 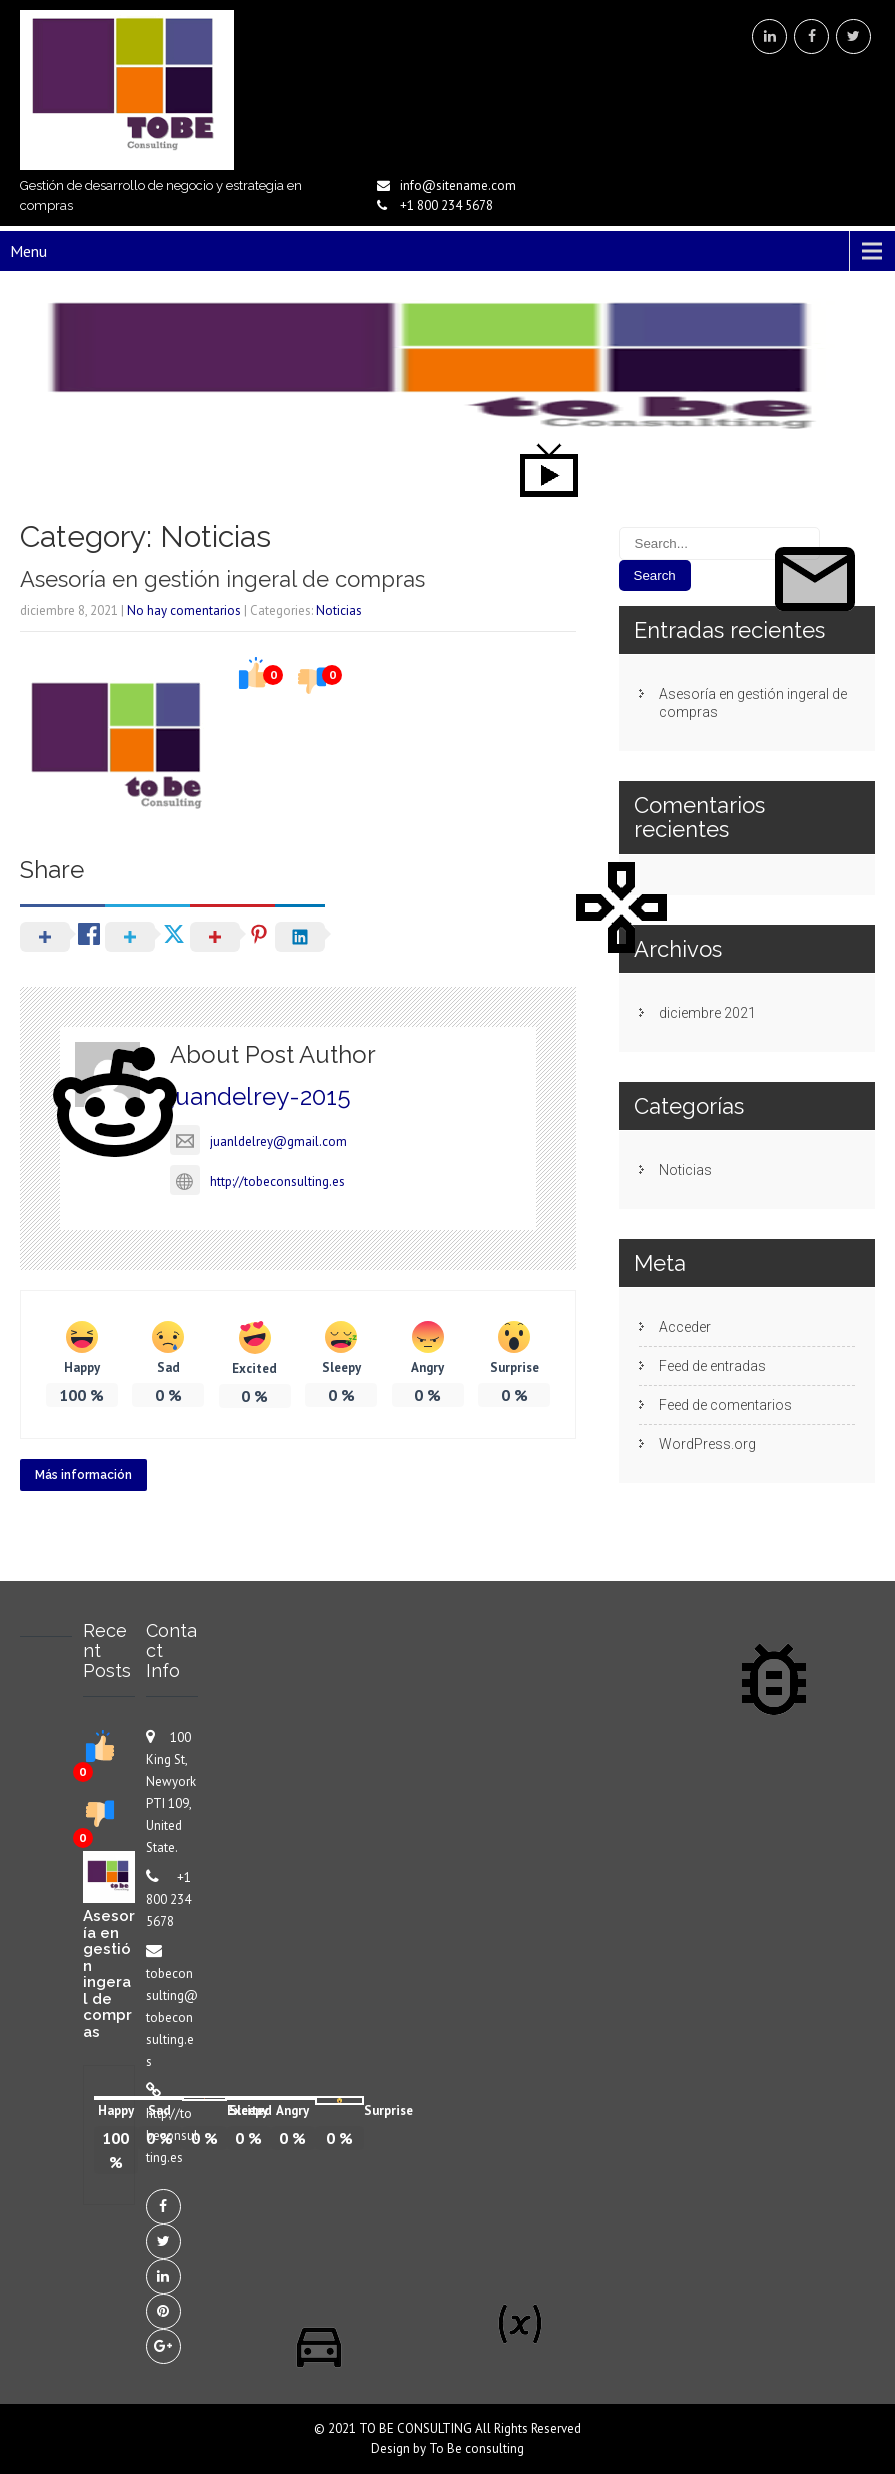 I want to click on get driving directions, so click(x=319, y=2345).